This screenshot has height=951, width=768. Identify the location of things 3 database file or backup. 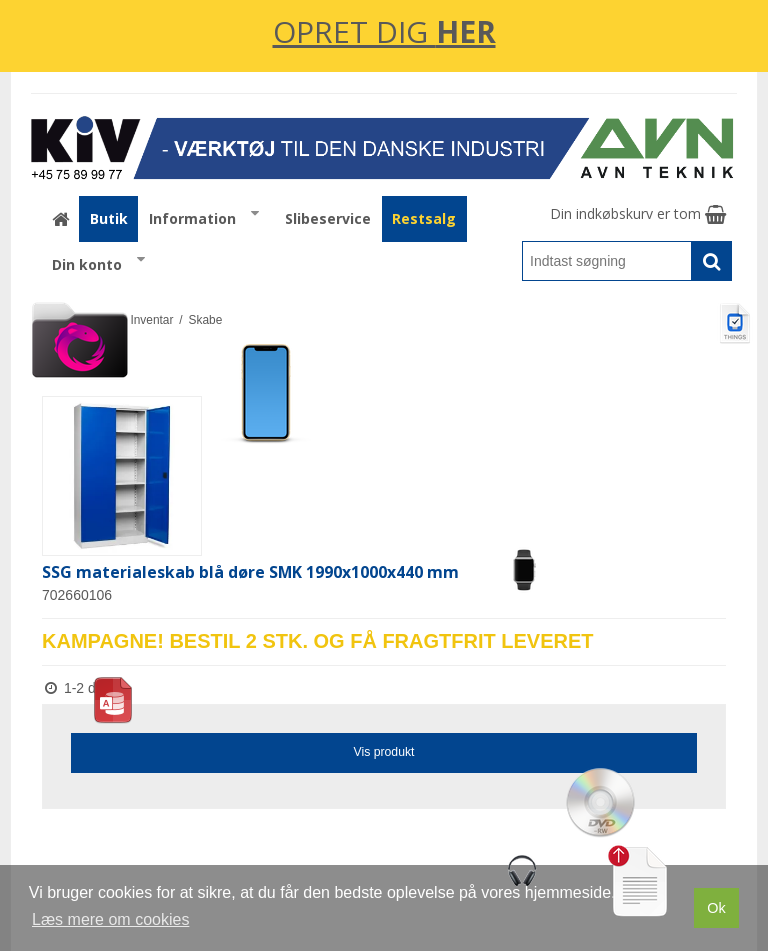
(735, 323).